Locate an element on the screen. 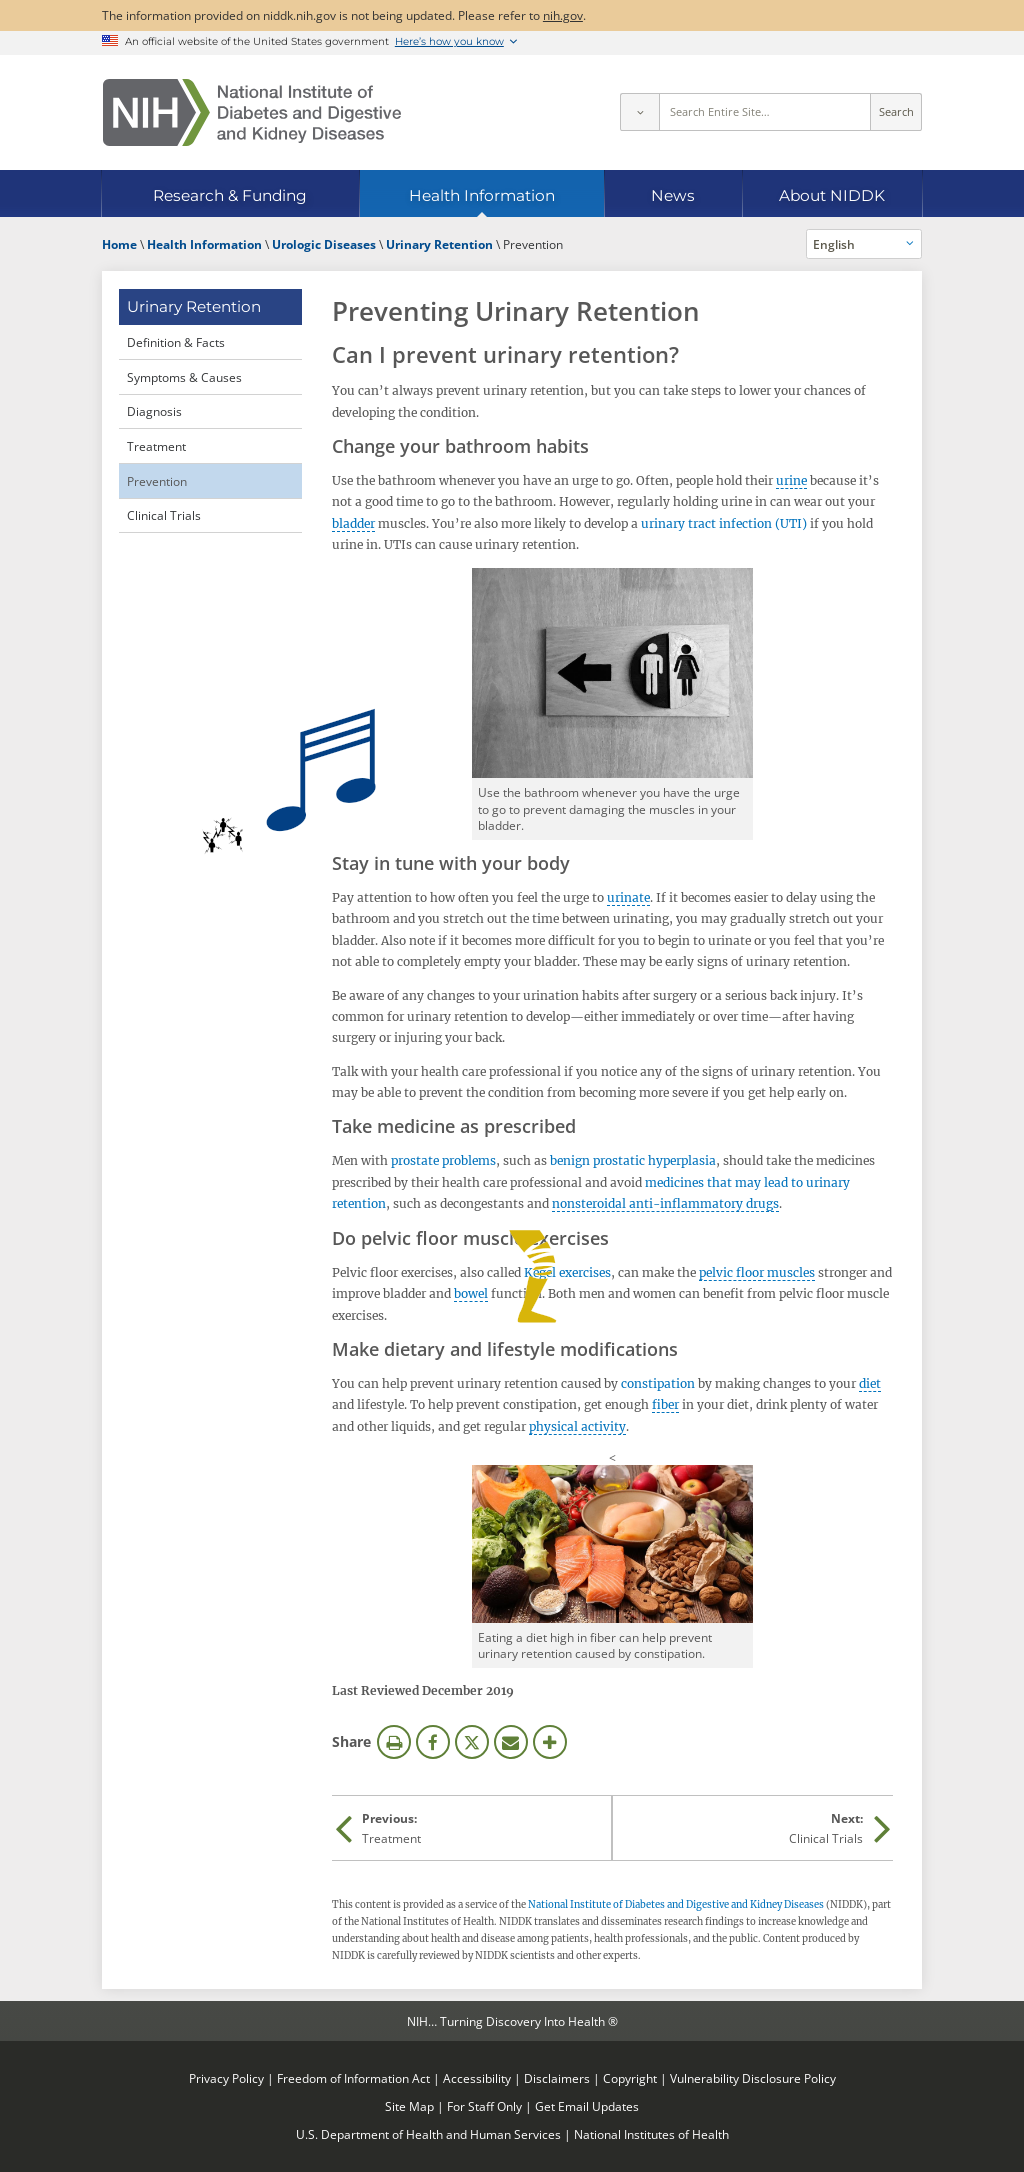 This screenshot has height=2172, width=1024. view injury or recovery status is located at coordinates (535, 1276).